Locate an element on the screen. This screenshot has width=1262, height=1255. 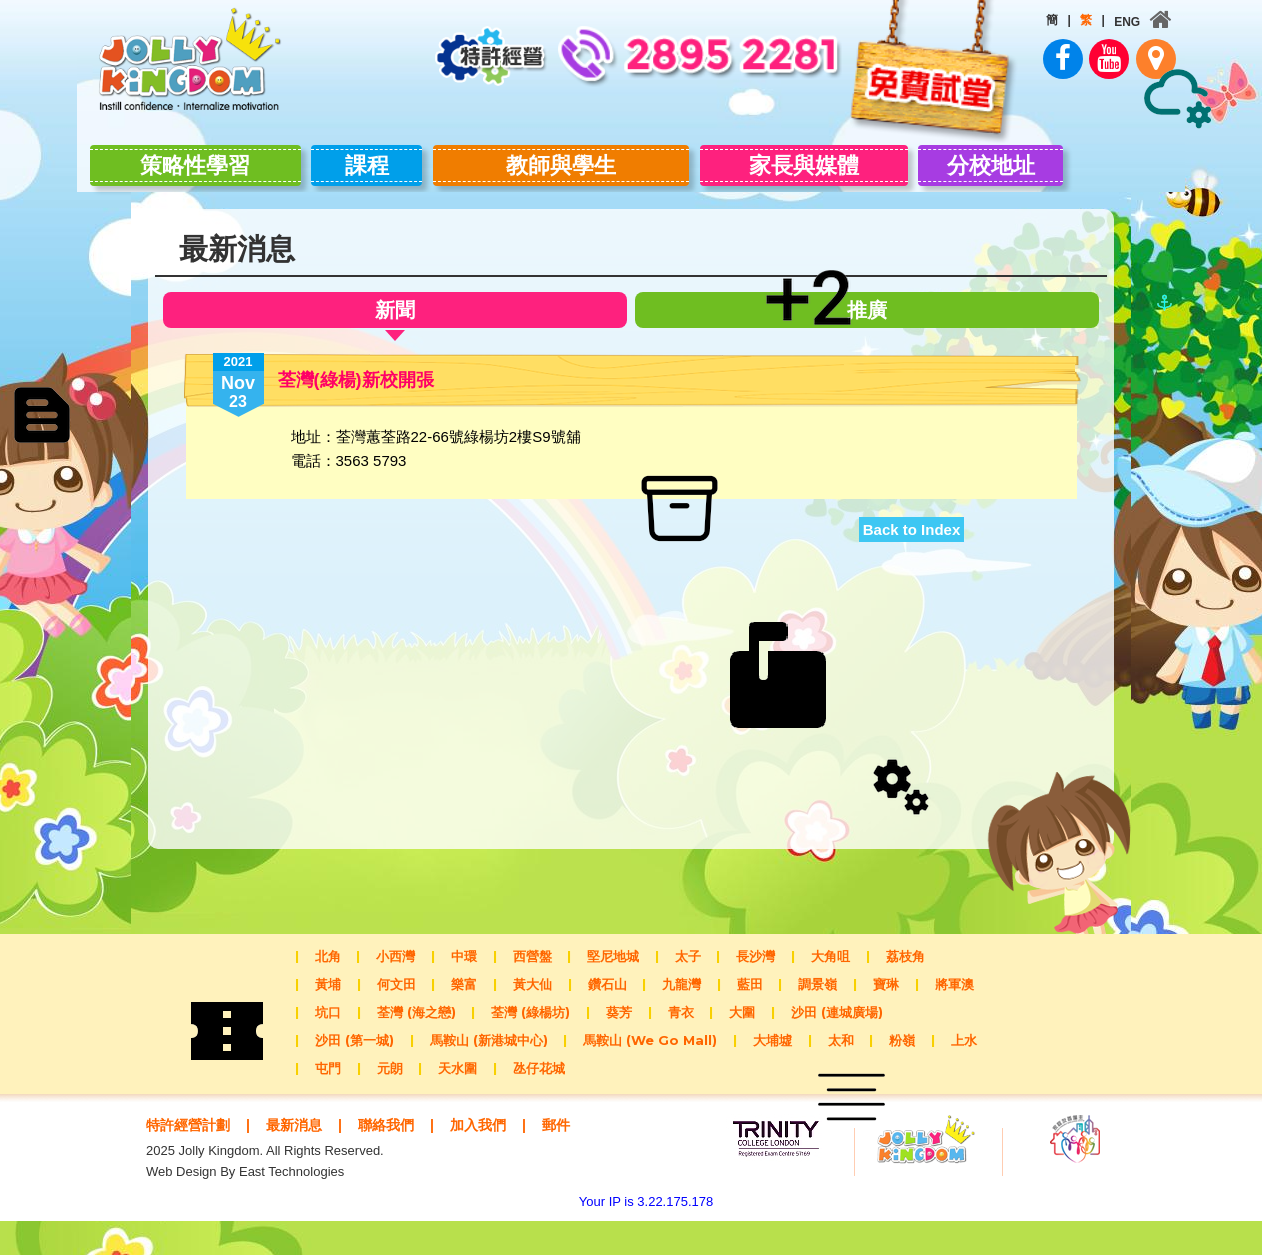
view your tickets or passes is located at coordinates (227, 1031).